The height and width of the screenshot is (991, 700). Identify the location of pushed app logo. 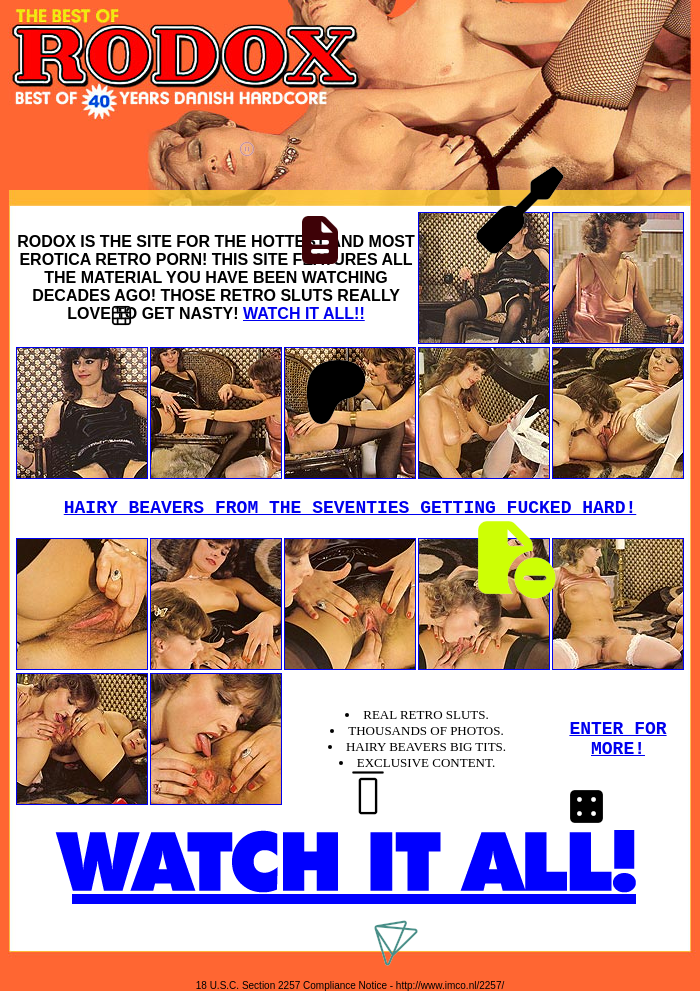
(396, 943).